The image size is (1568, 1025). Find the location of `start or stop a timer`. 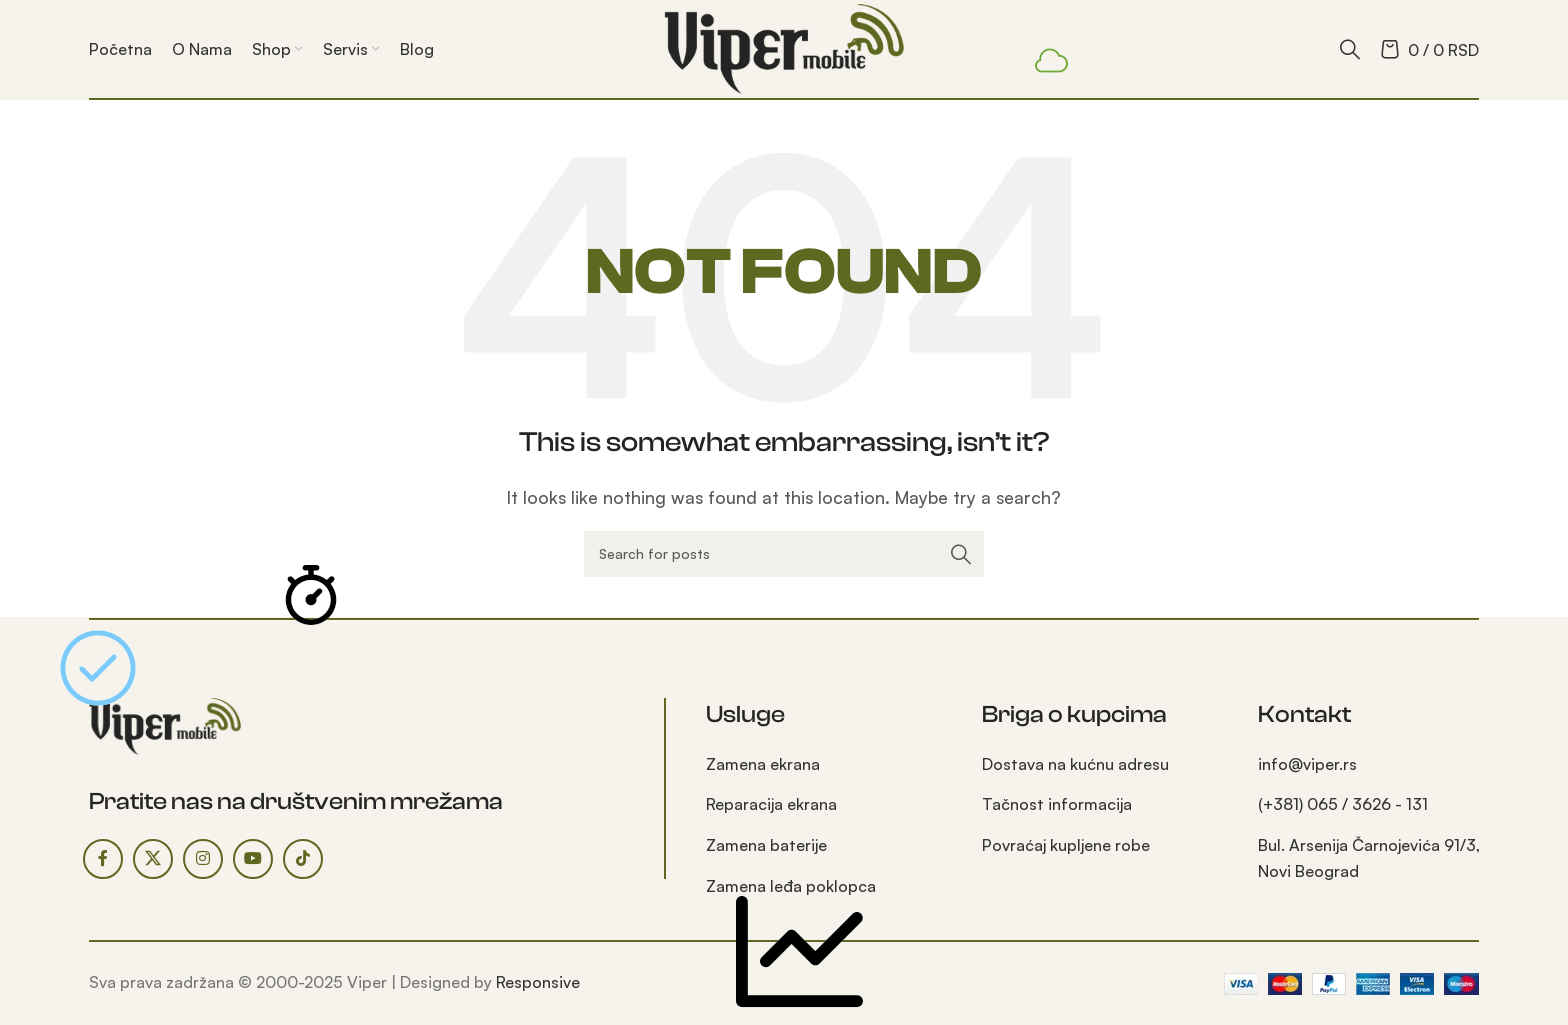

start or stop a timer is located at coordinates (311, 595).